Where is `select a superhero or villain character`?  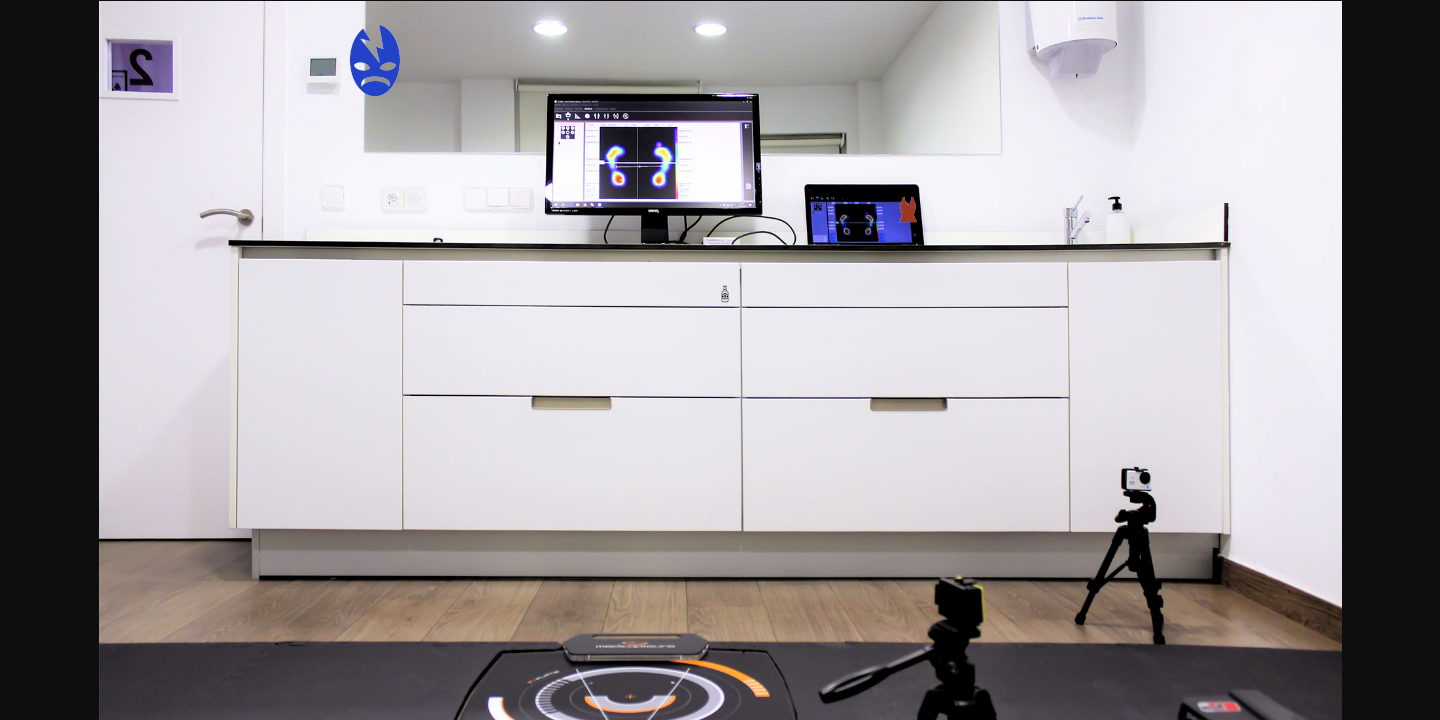 select a superhero or villain character is located at coordinates (373, 60).